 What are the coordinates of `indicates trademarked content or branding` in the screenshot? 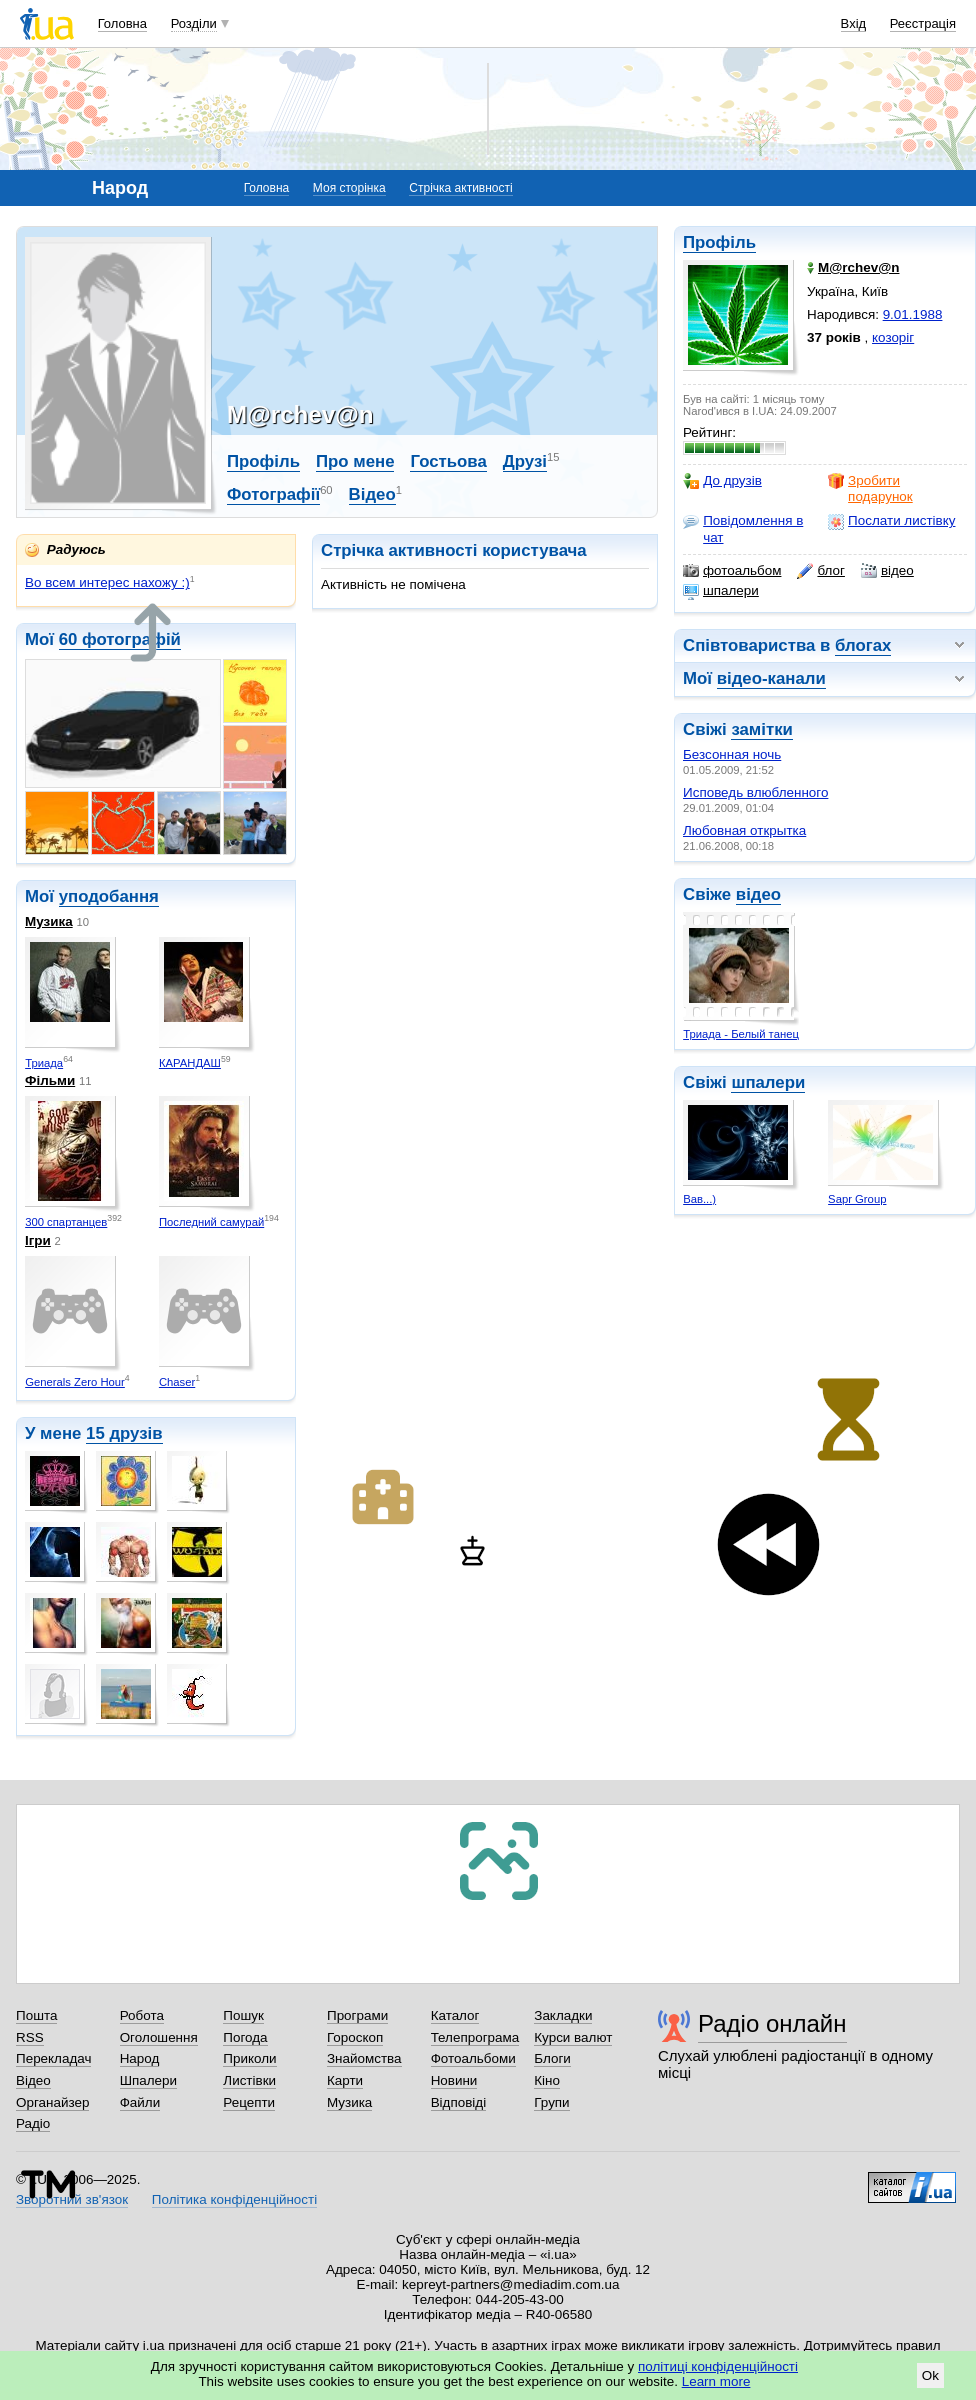 It's located at (49, 2184).